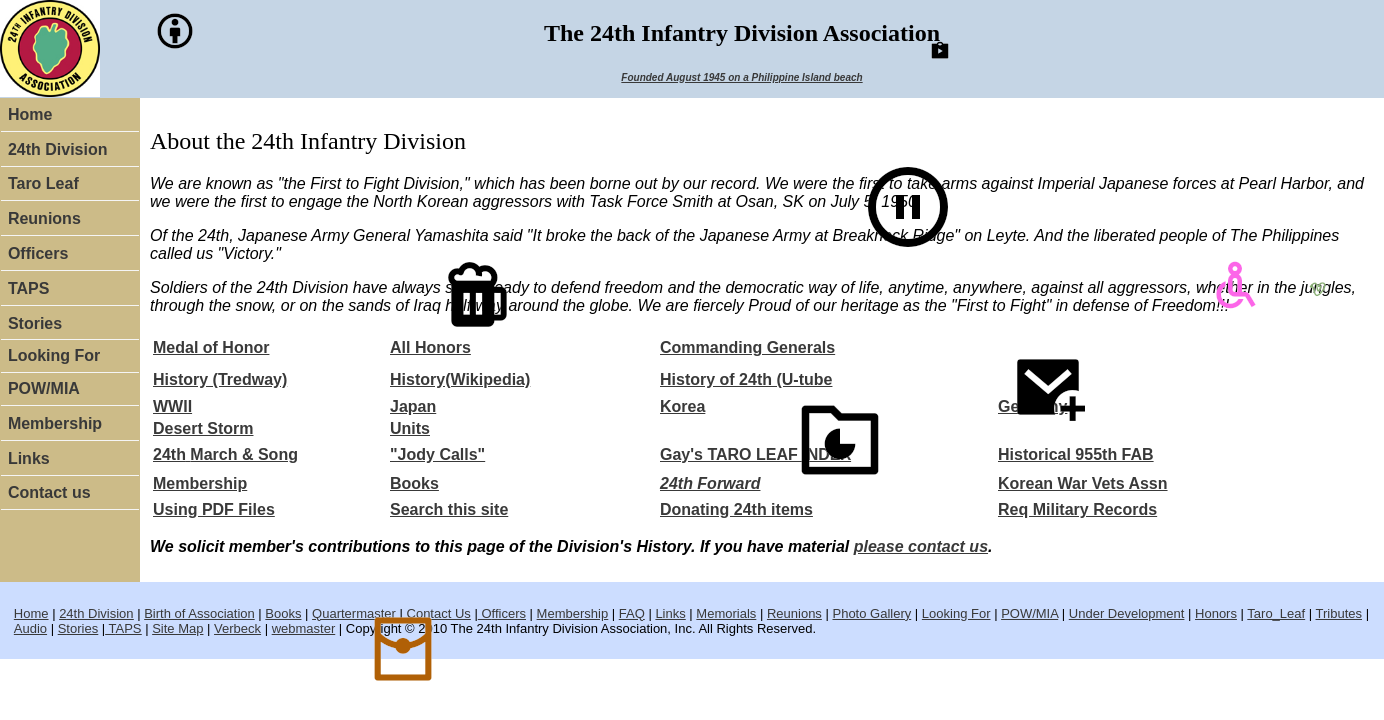 This screenshot has width=1384, height=720. I want to click on indicates wheelchair accessible facilities, so click(1235, 285).